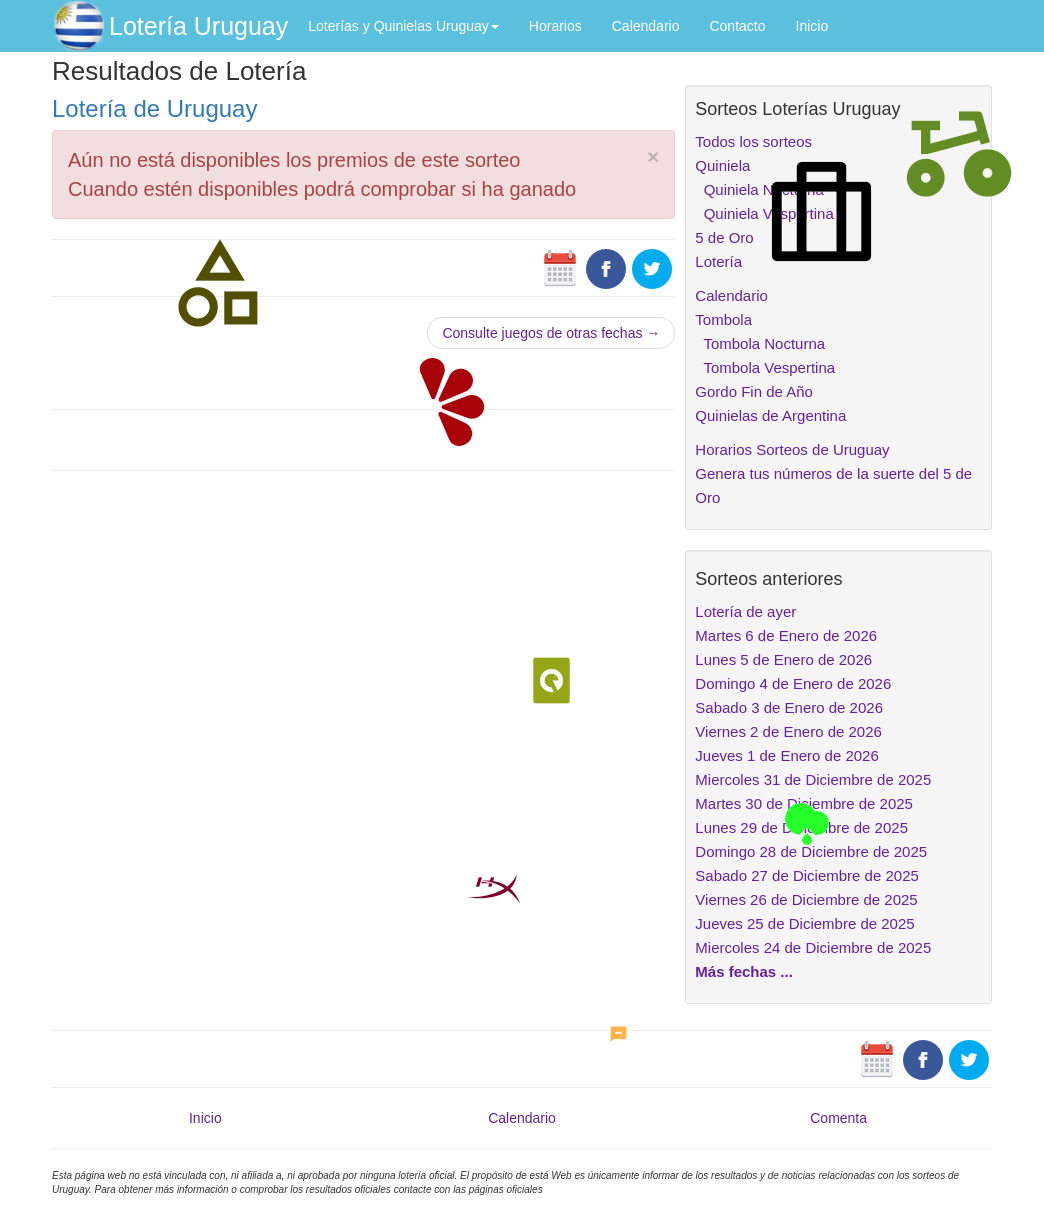 This screenshot has height=1227, width=1044. What do you see at coordinates (821, 216) in the screenshot?
I see `access work or business documents` at bounding box center [821, 216].